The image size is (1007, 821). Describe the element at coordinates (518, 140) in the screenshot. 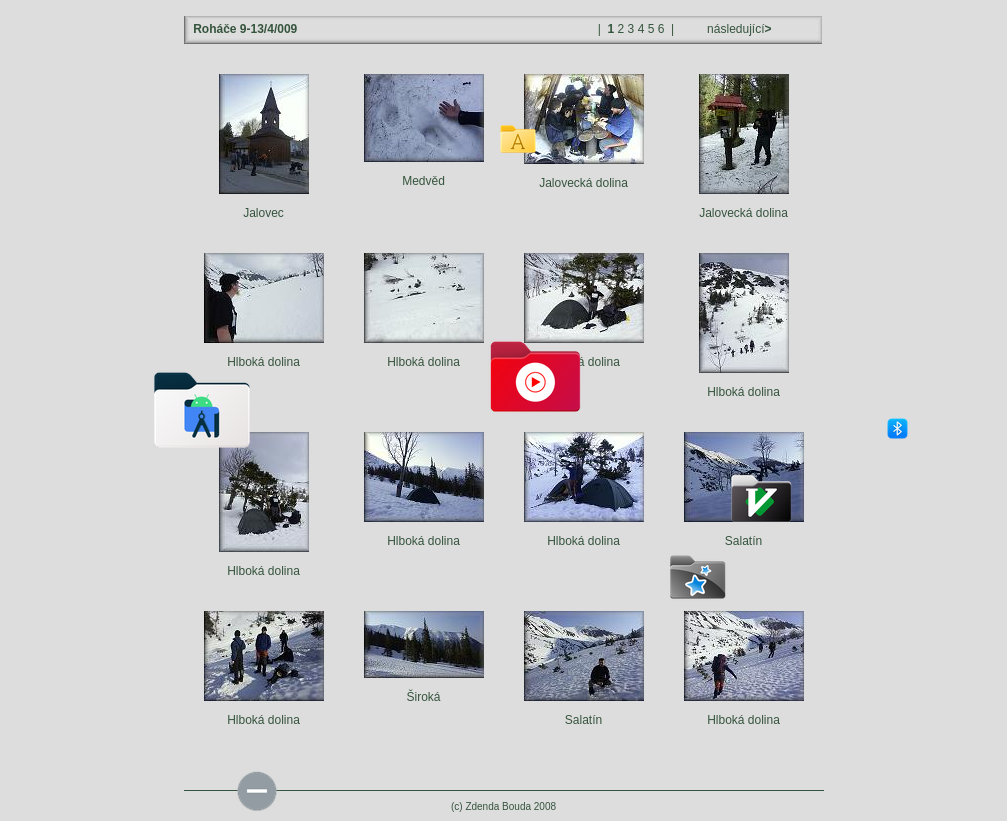

I see `open the fonts folder` at that location.